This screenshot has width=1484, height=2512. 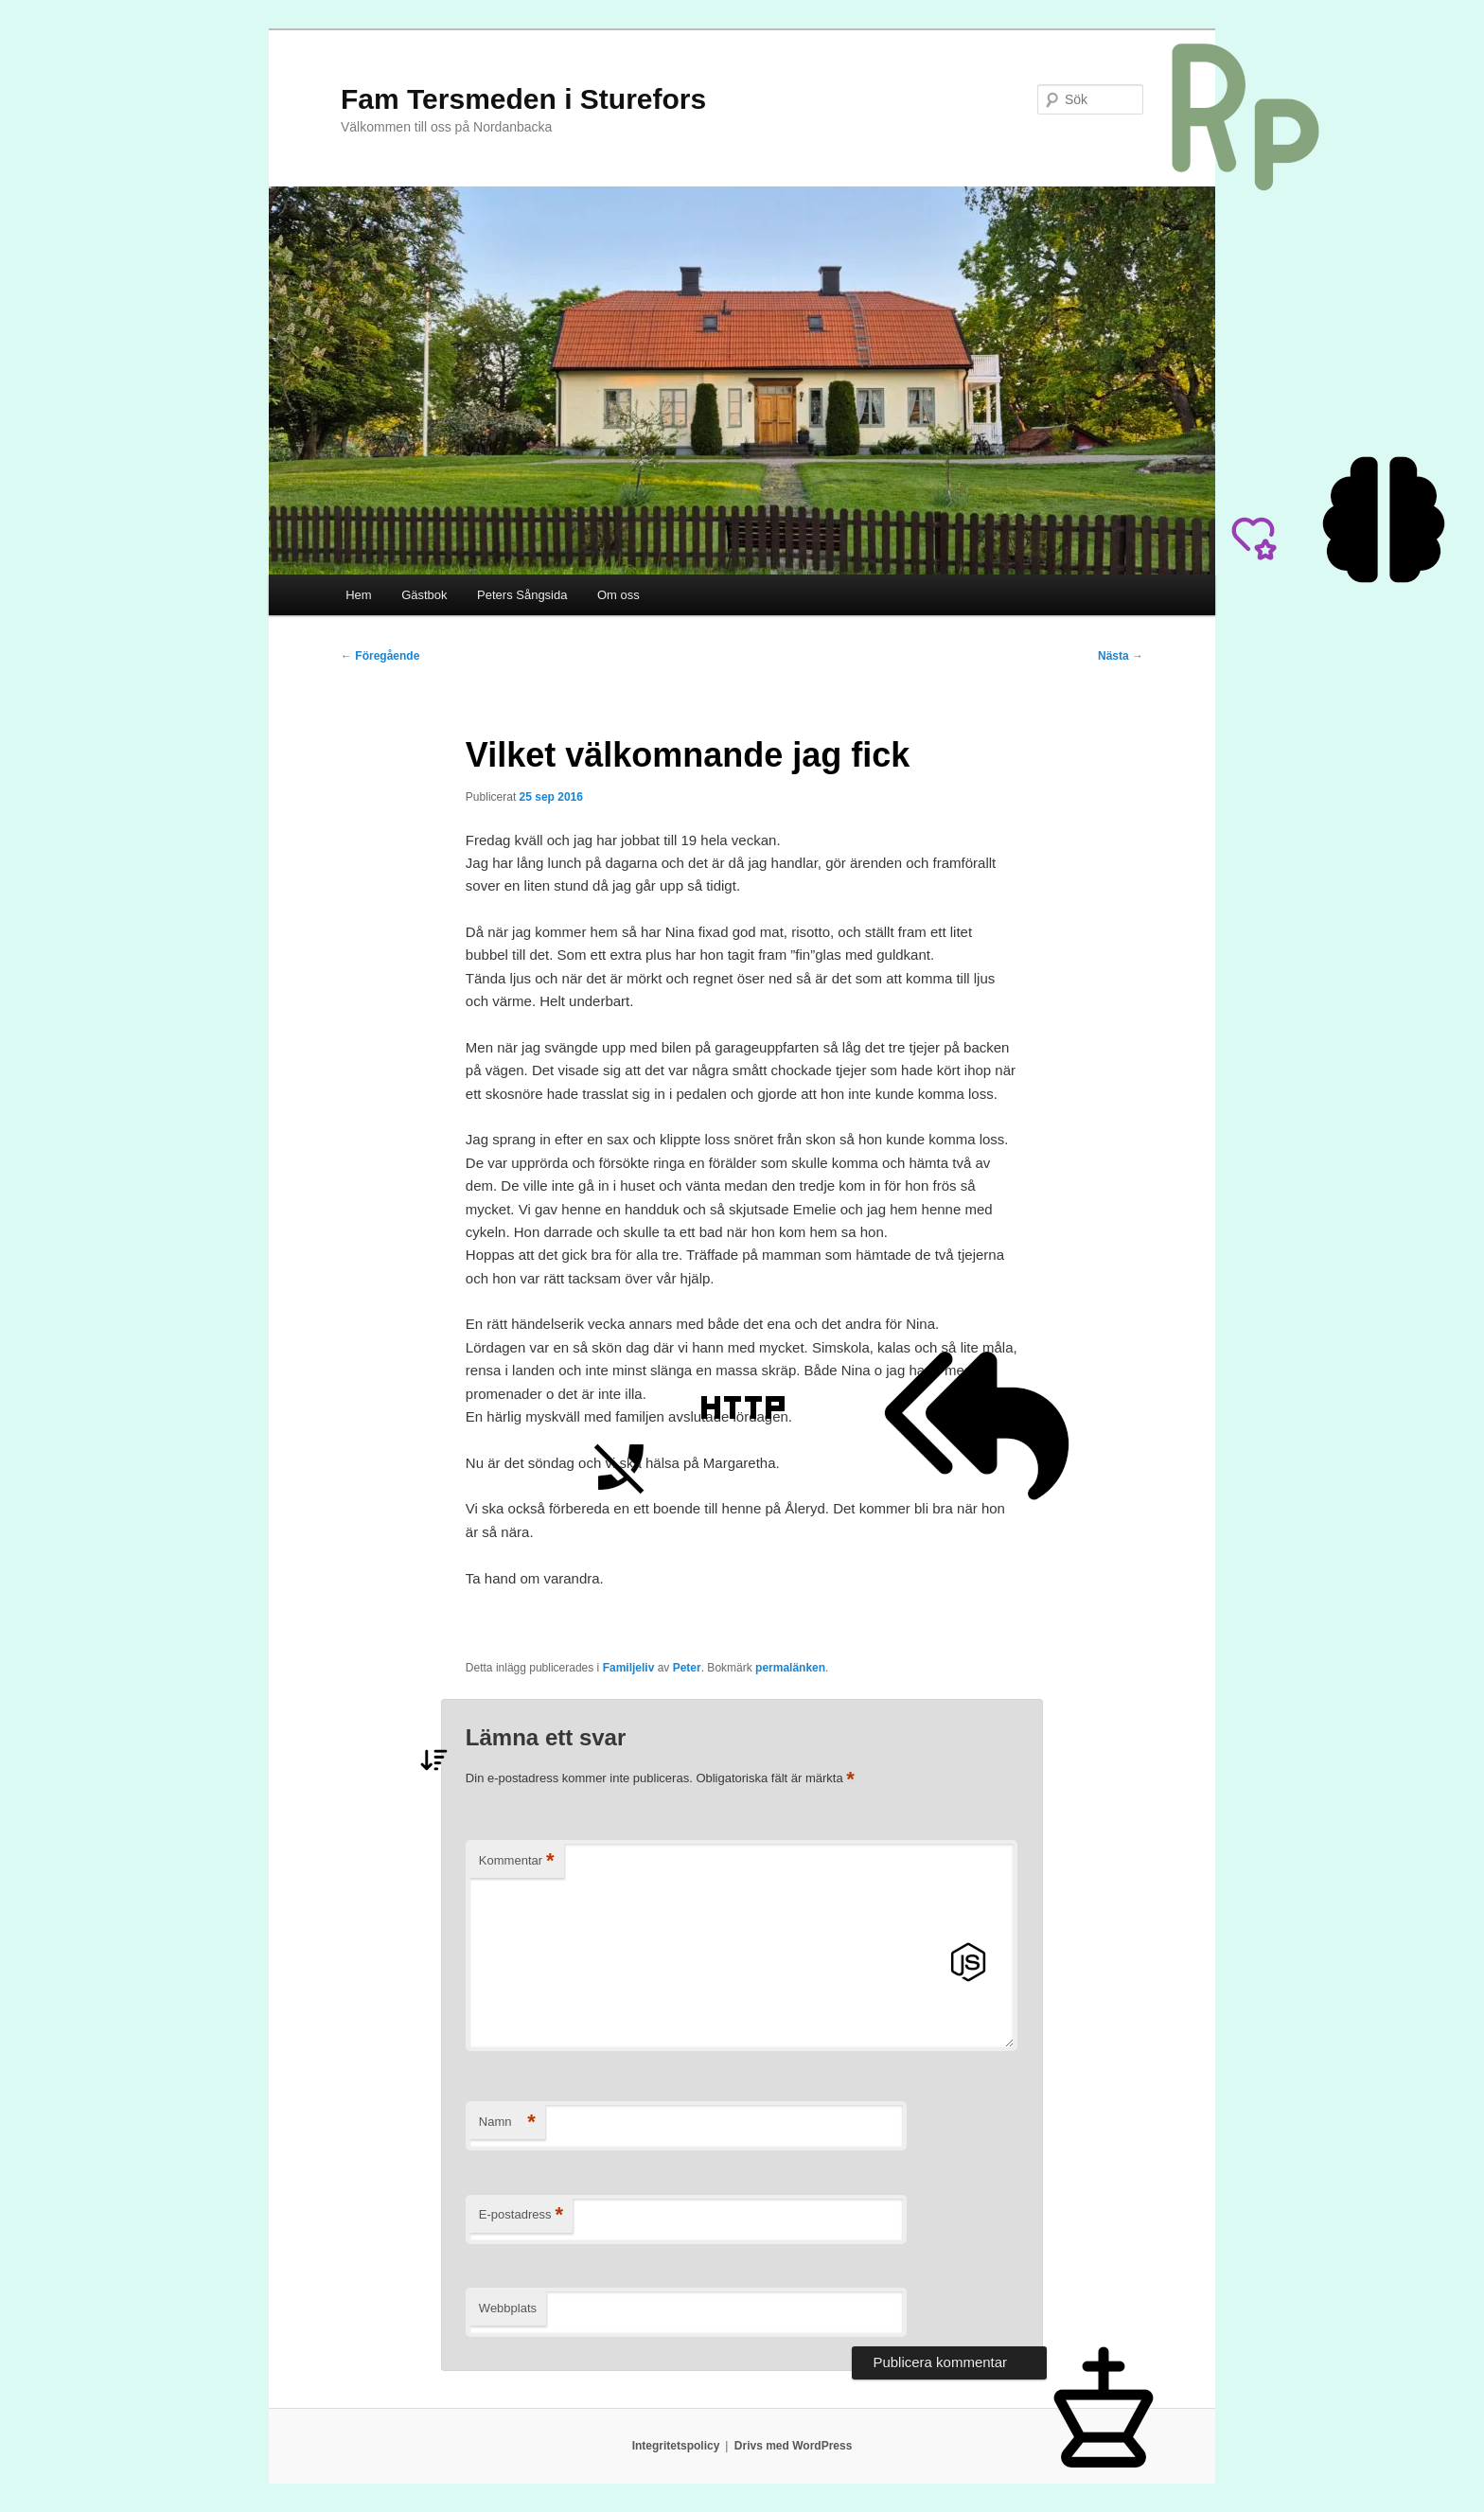 I want to click on sort items from largest to smallest, so click(x=433, y=1760).